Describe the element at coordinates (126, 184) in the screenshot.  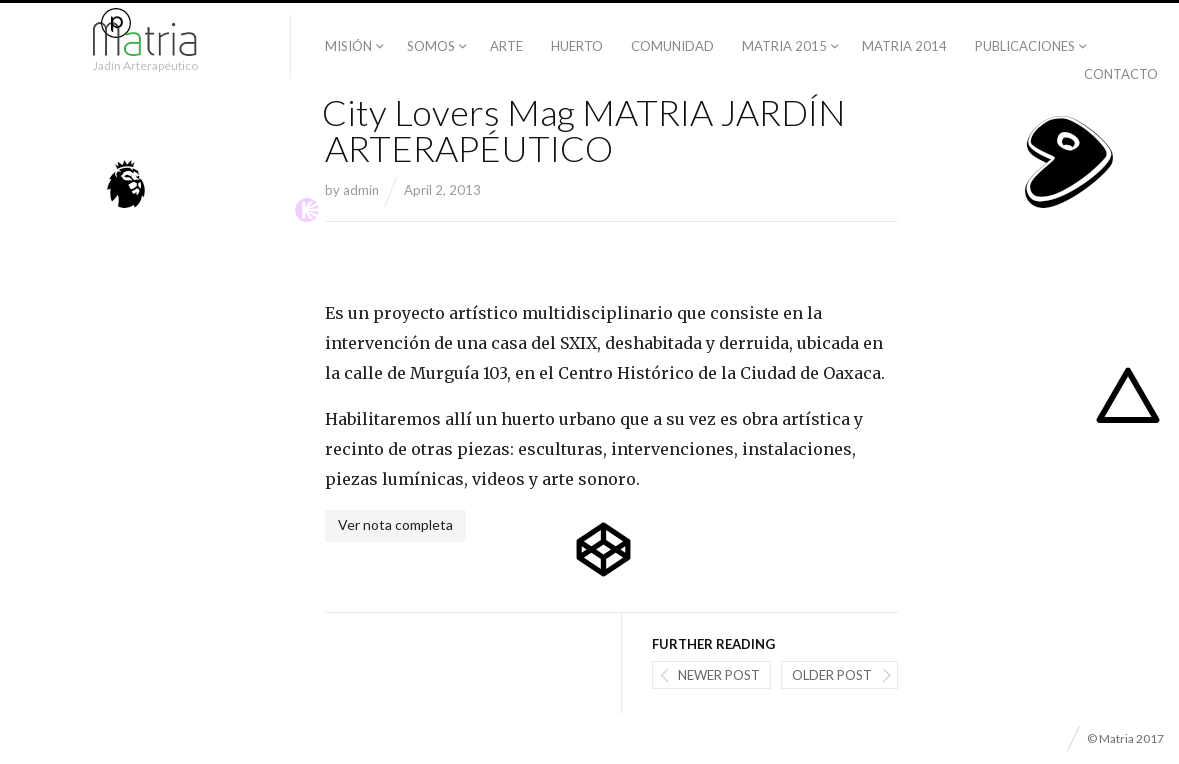
I see `view Premier League content` at that location.